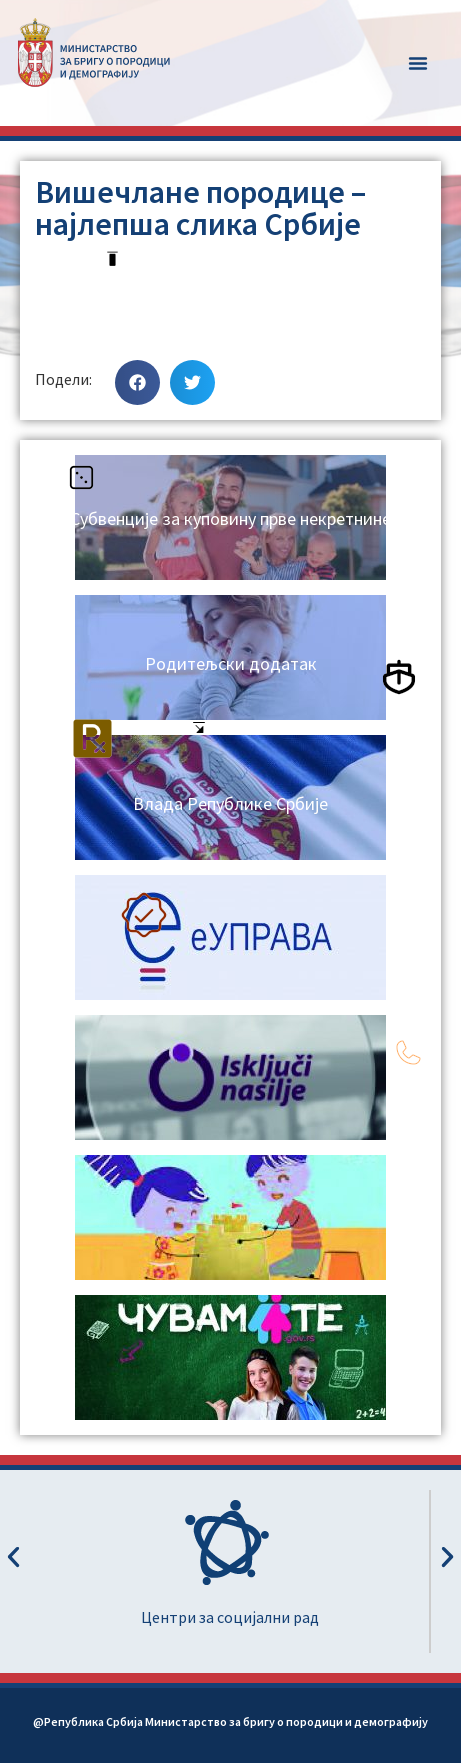 This screenshot has width=461, height=1763. Describe the element at coordinates (408, 1053) in the screenshot. I see `make a phone call` at that location.